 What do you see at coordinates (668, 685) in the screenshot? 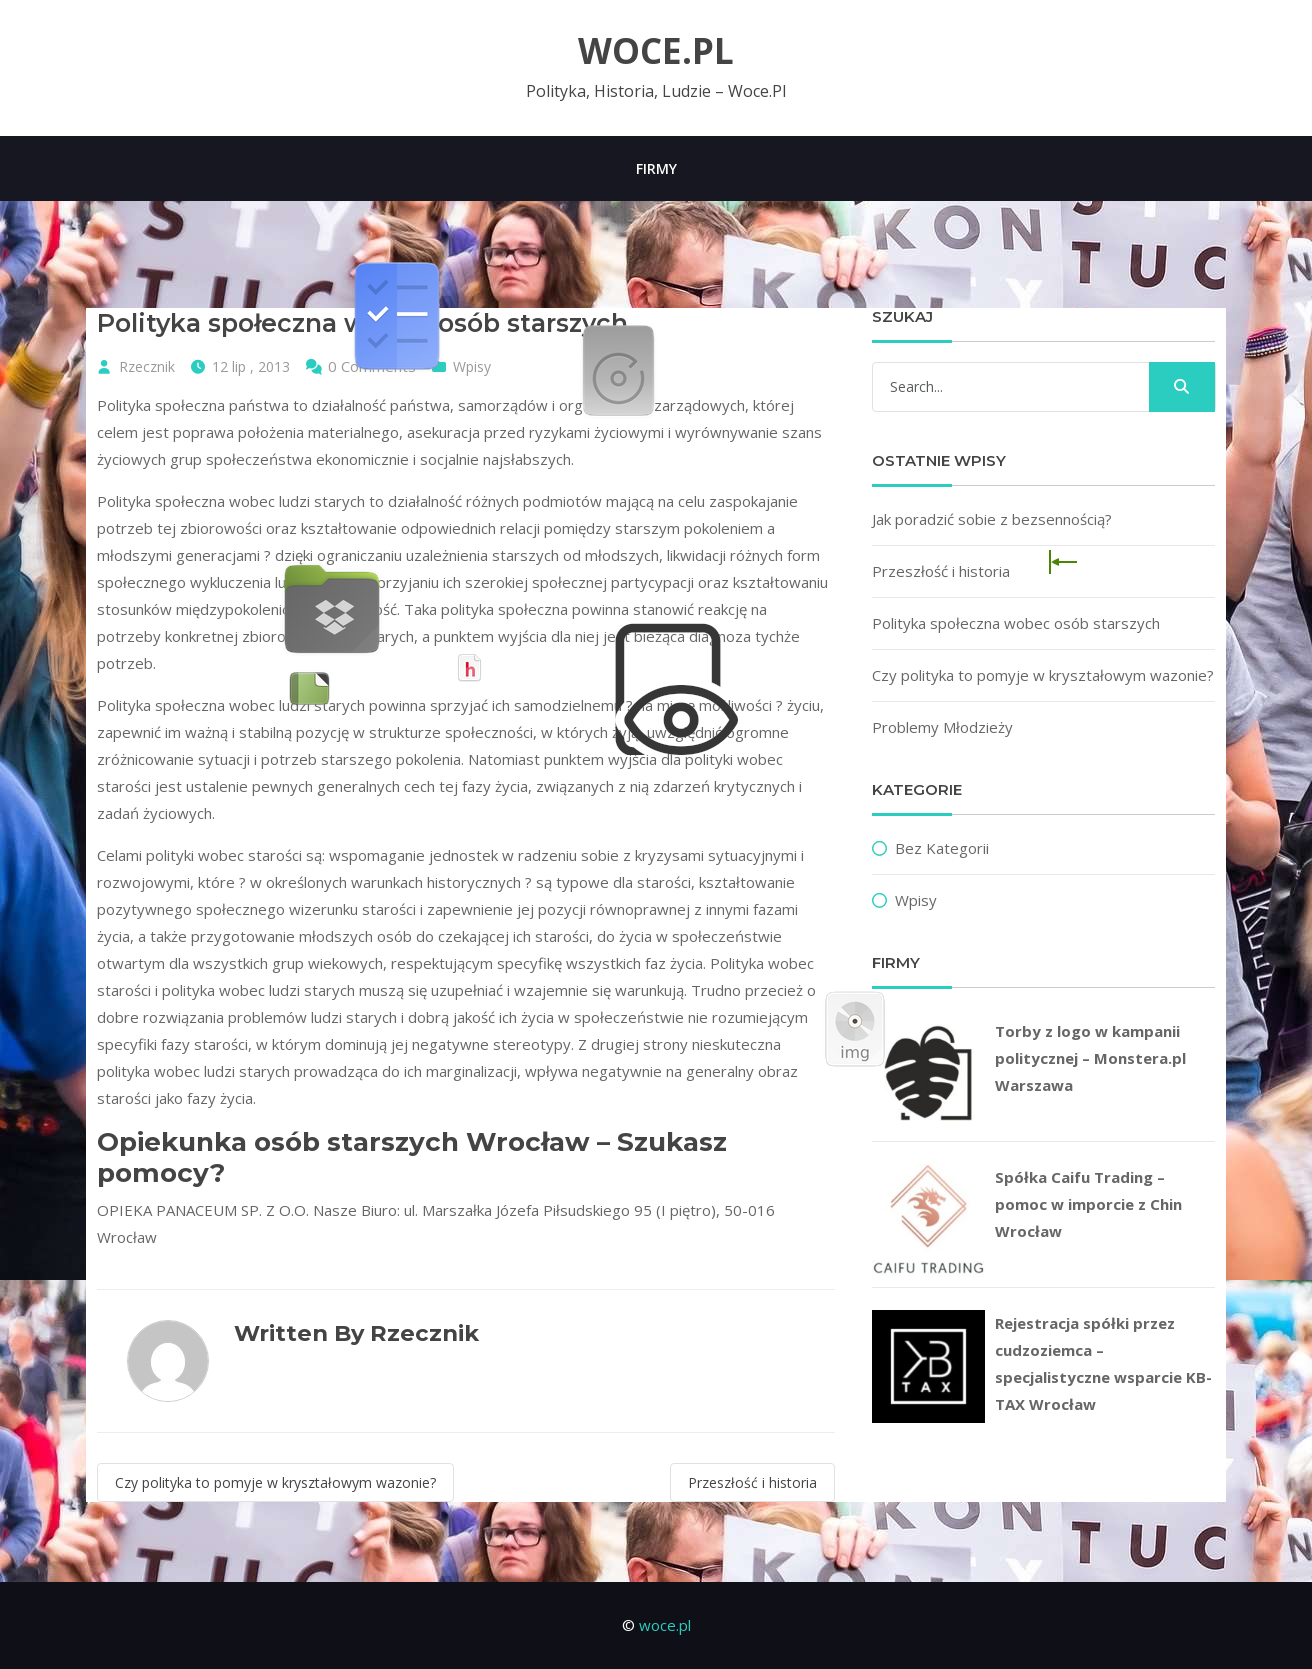
I see `open document viewer` at bounding box center [668, 685].